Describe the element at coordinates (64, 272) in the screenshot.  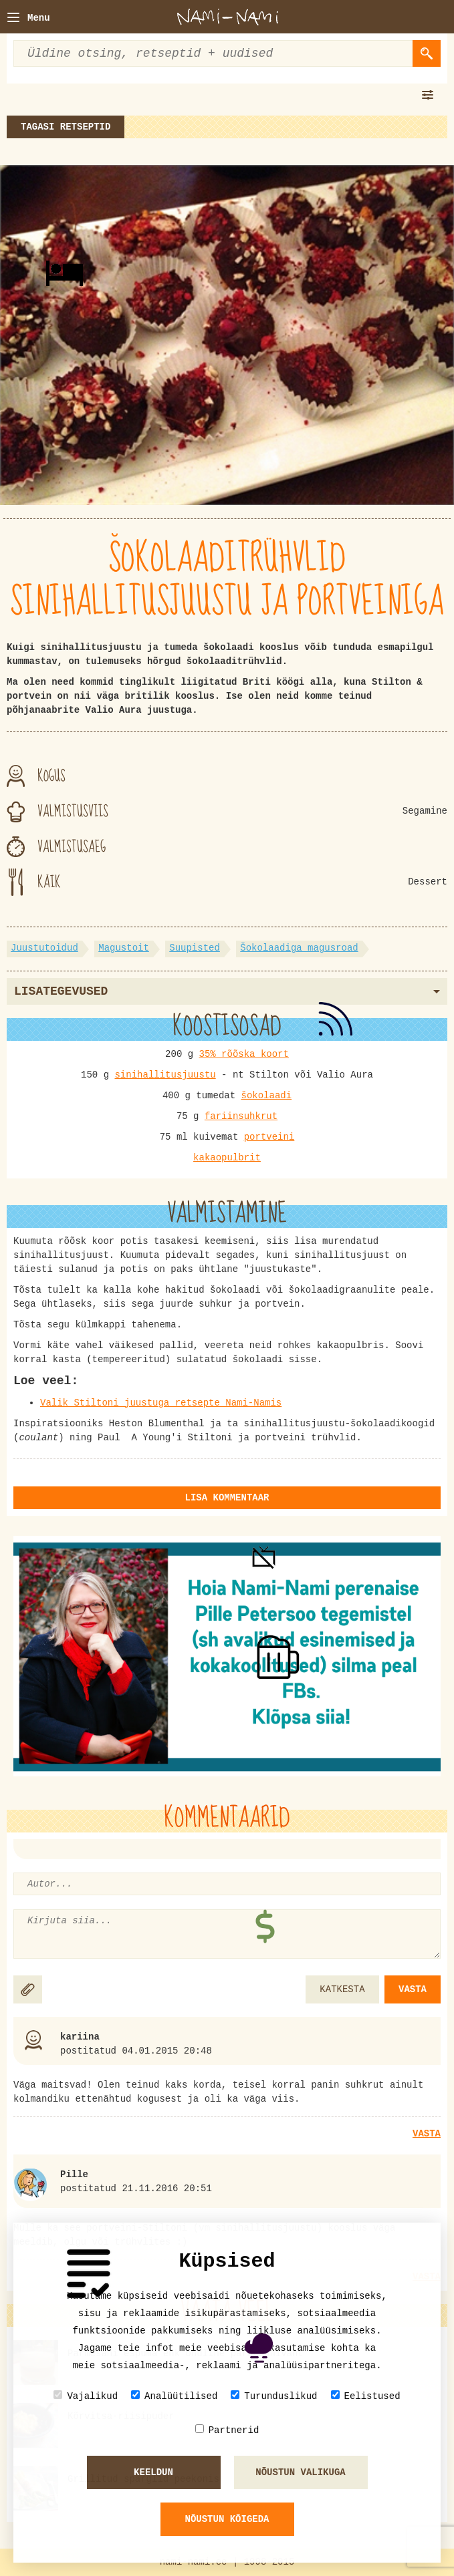
I see `find nearby hotels or accommodations` at that location.